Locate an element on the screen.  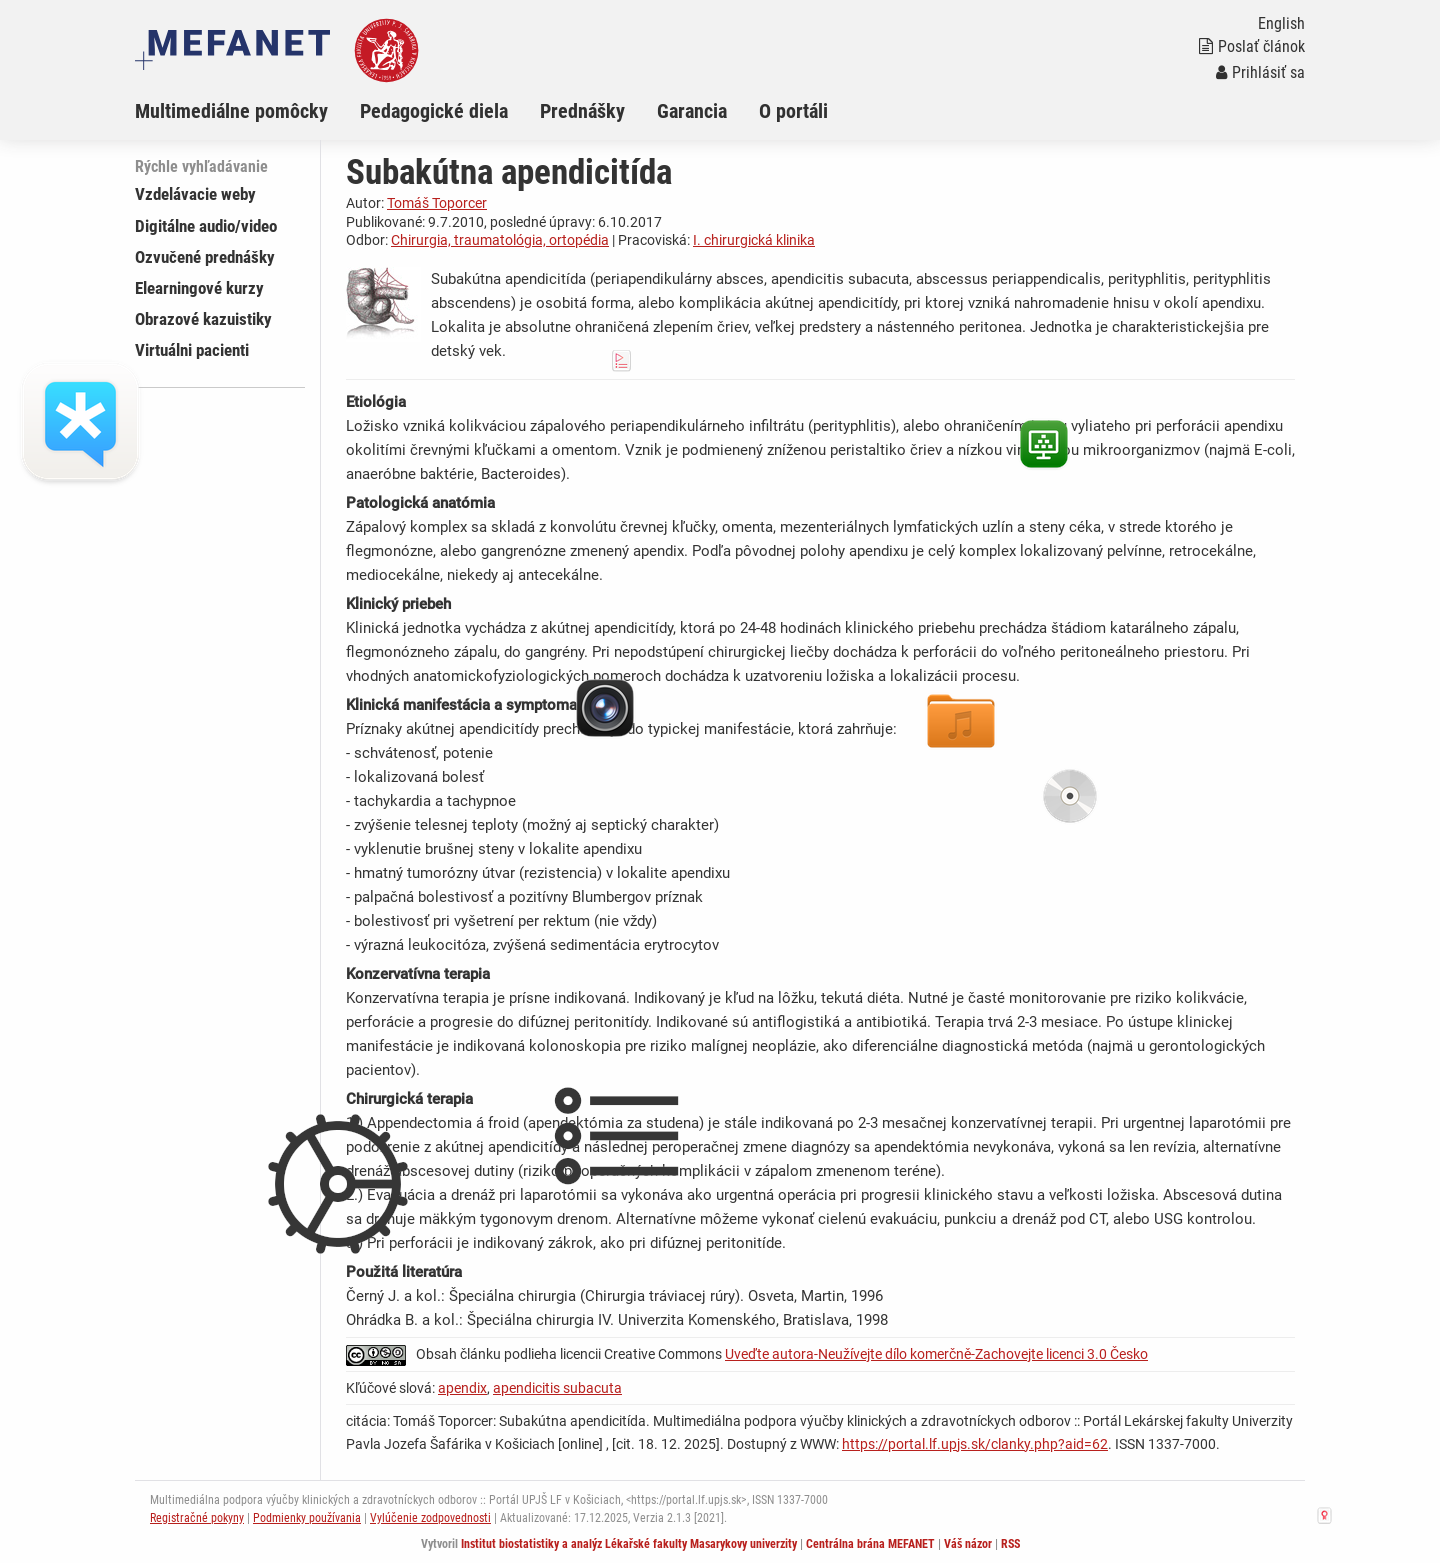
view task list or to-do items is located at coordinates (616, 1131).